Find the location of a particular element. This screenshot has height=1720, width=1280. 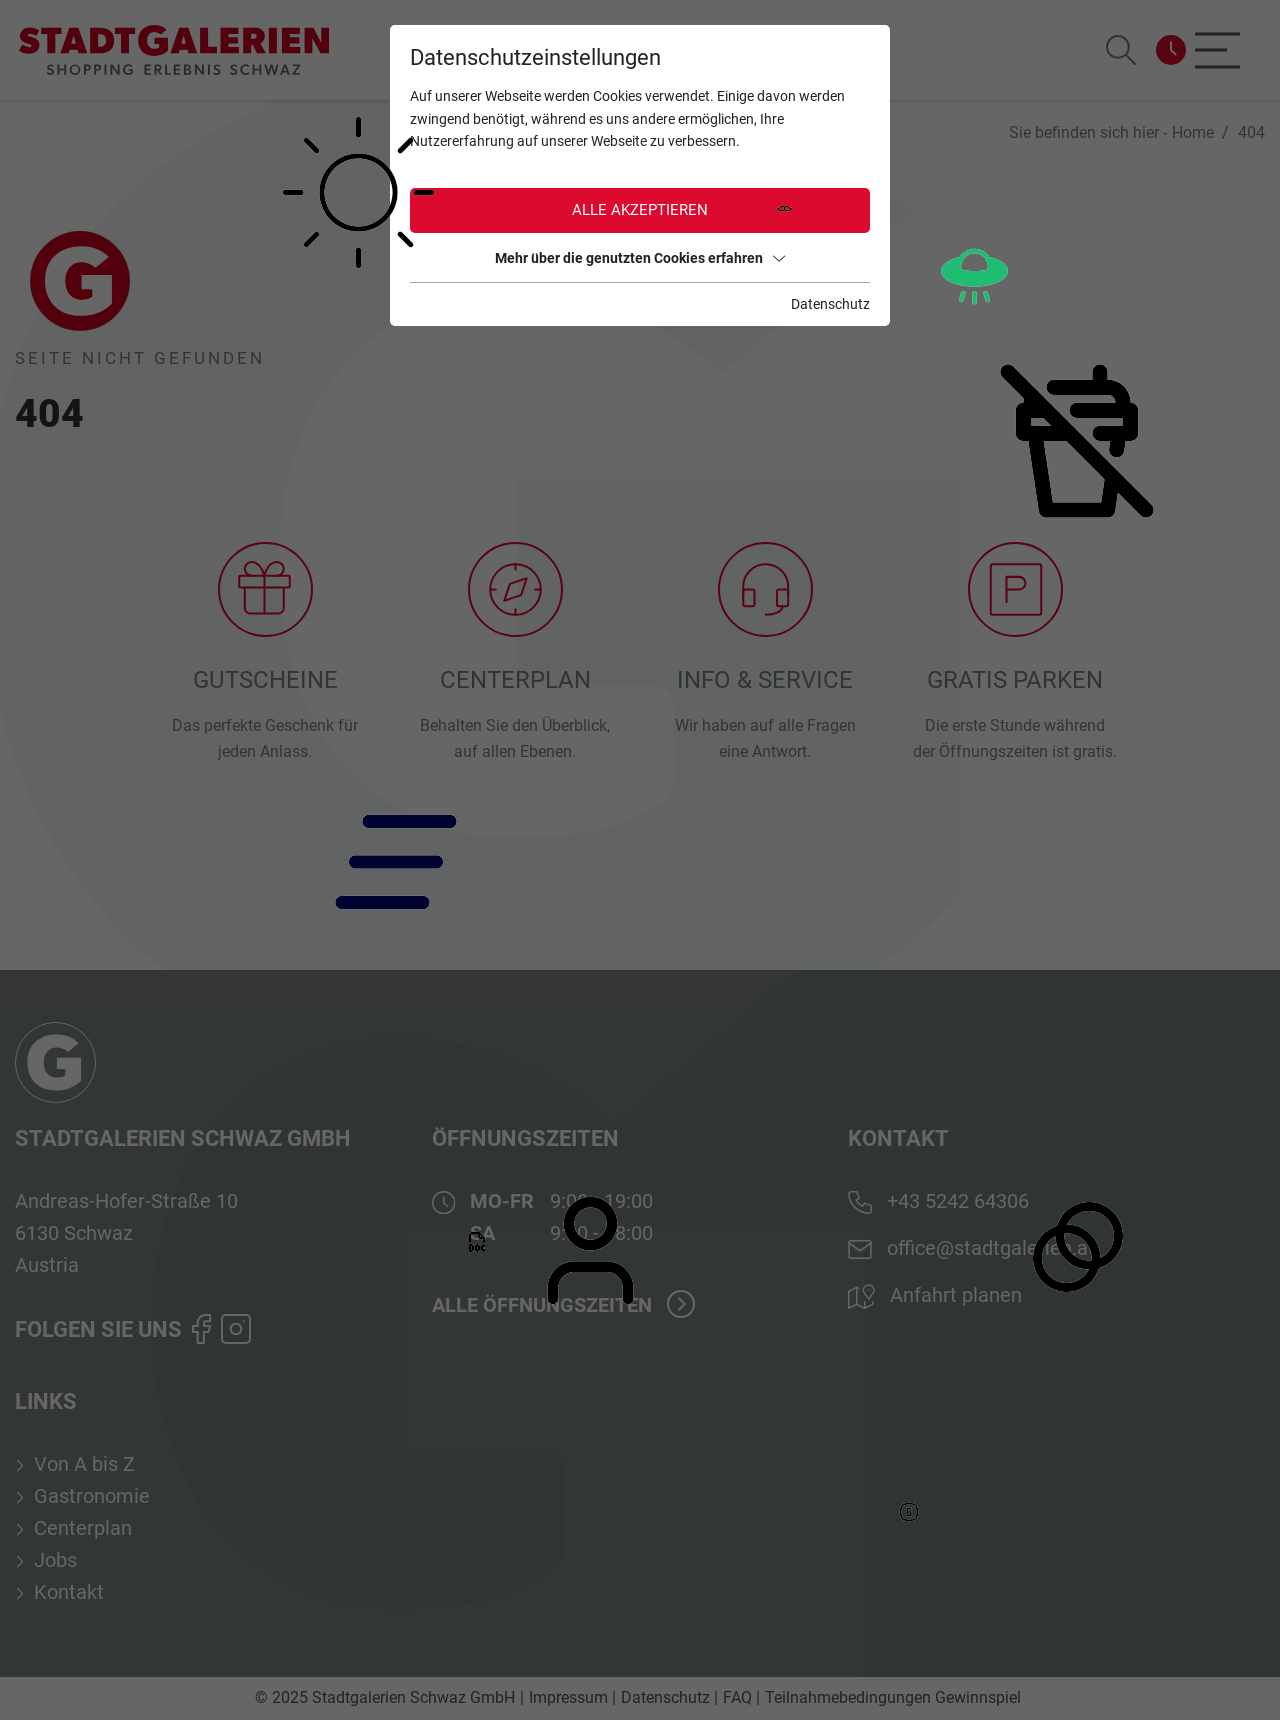

google or g suite service shortcut is located at coordinates (909, 1512).